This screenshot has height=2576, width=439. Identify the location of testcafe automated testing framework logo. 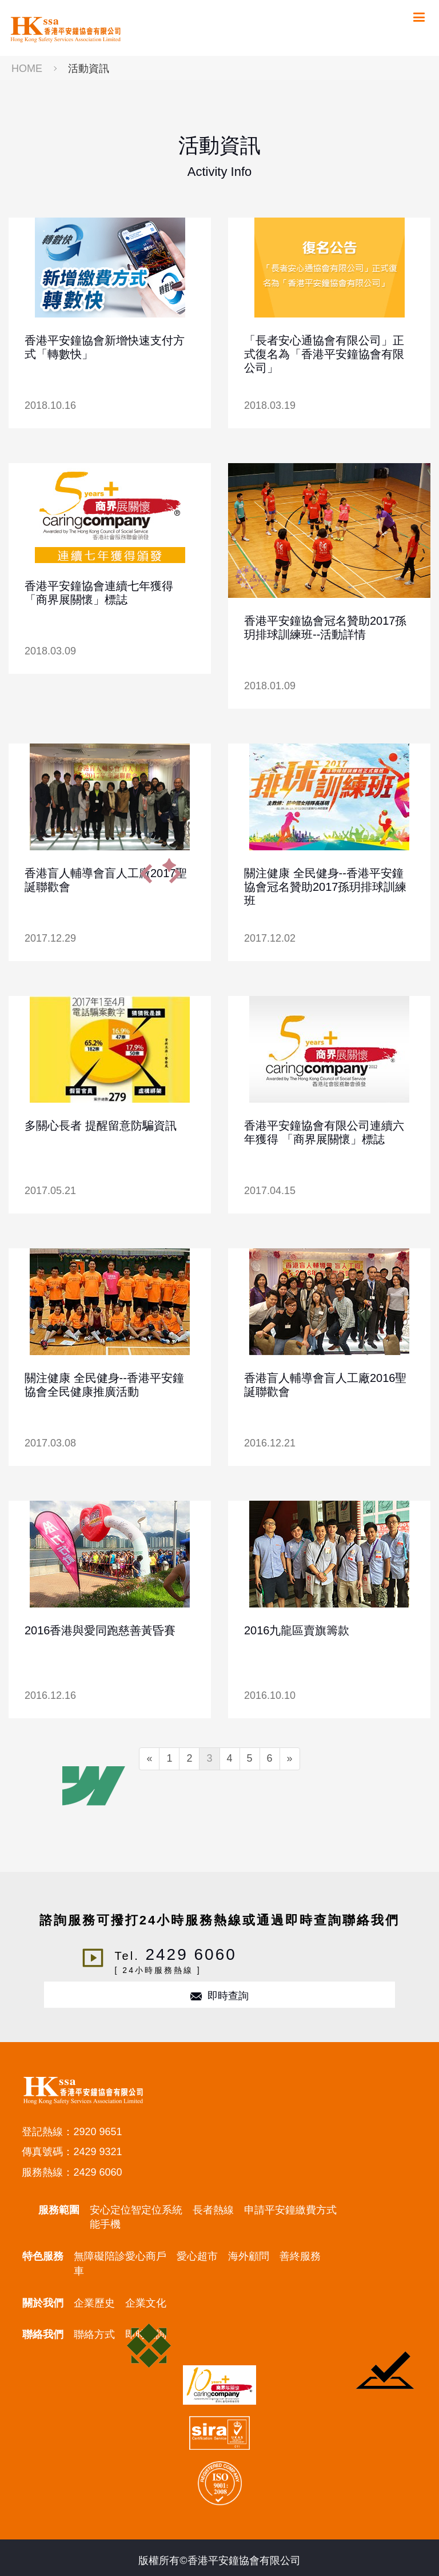
(385, 2370).